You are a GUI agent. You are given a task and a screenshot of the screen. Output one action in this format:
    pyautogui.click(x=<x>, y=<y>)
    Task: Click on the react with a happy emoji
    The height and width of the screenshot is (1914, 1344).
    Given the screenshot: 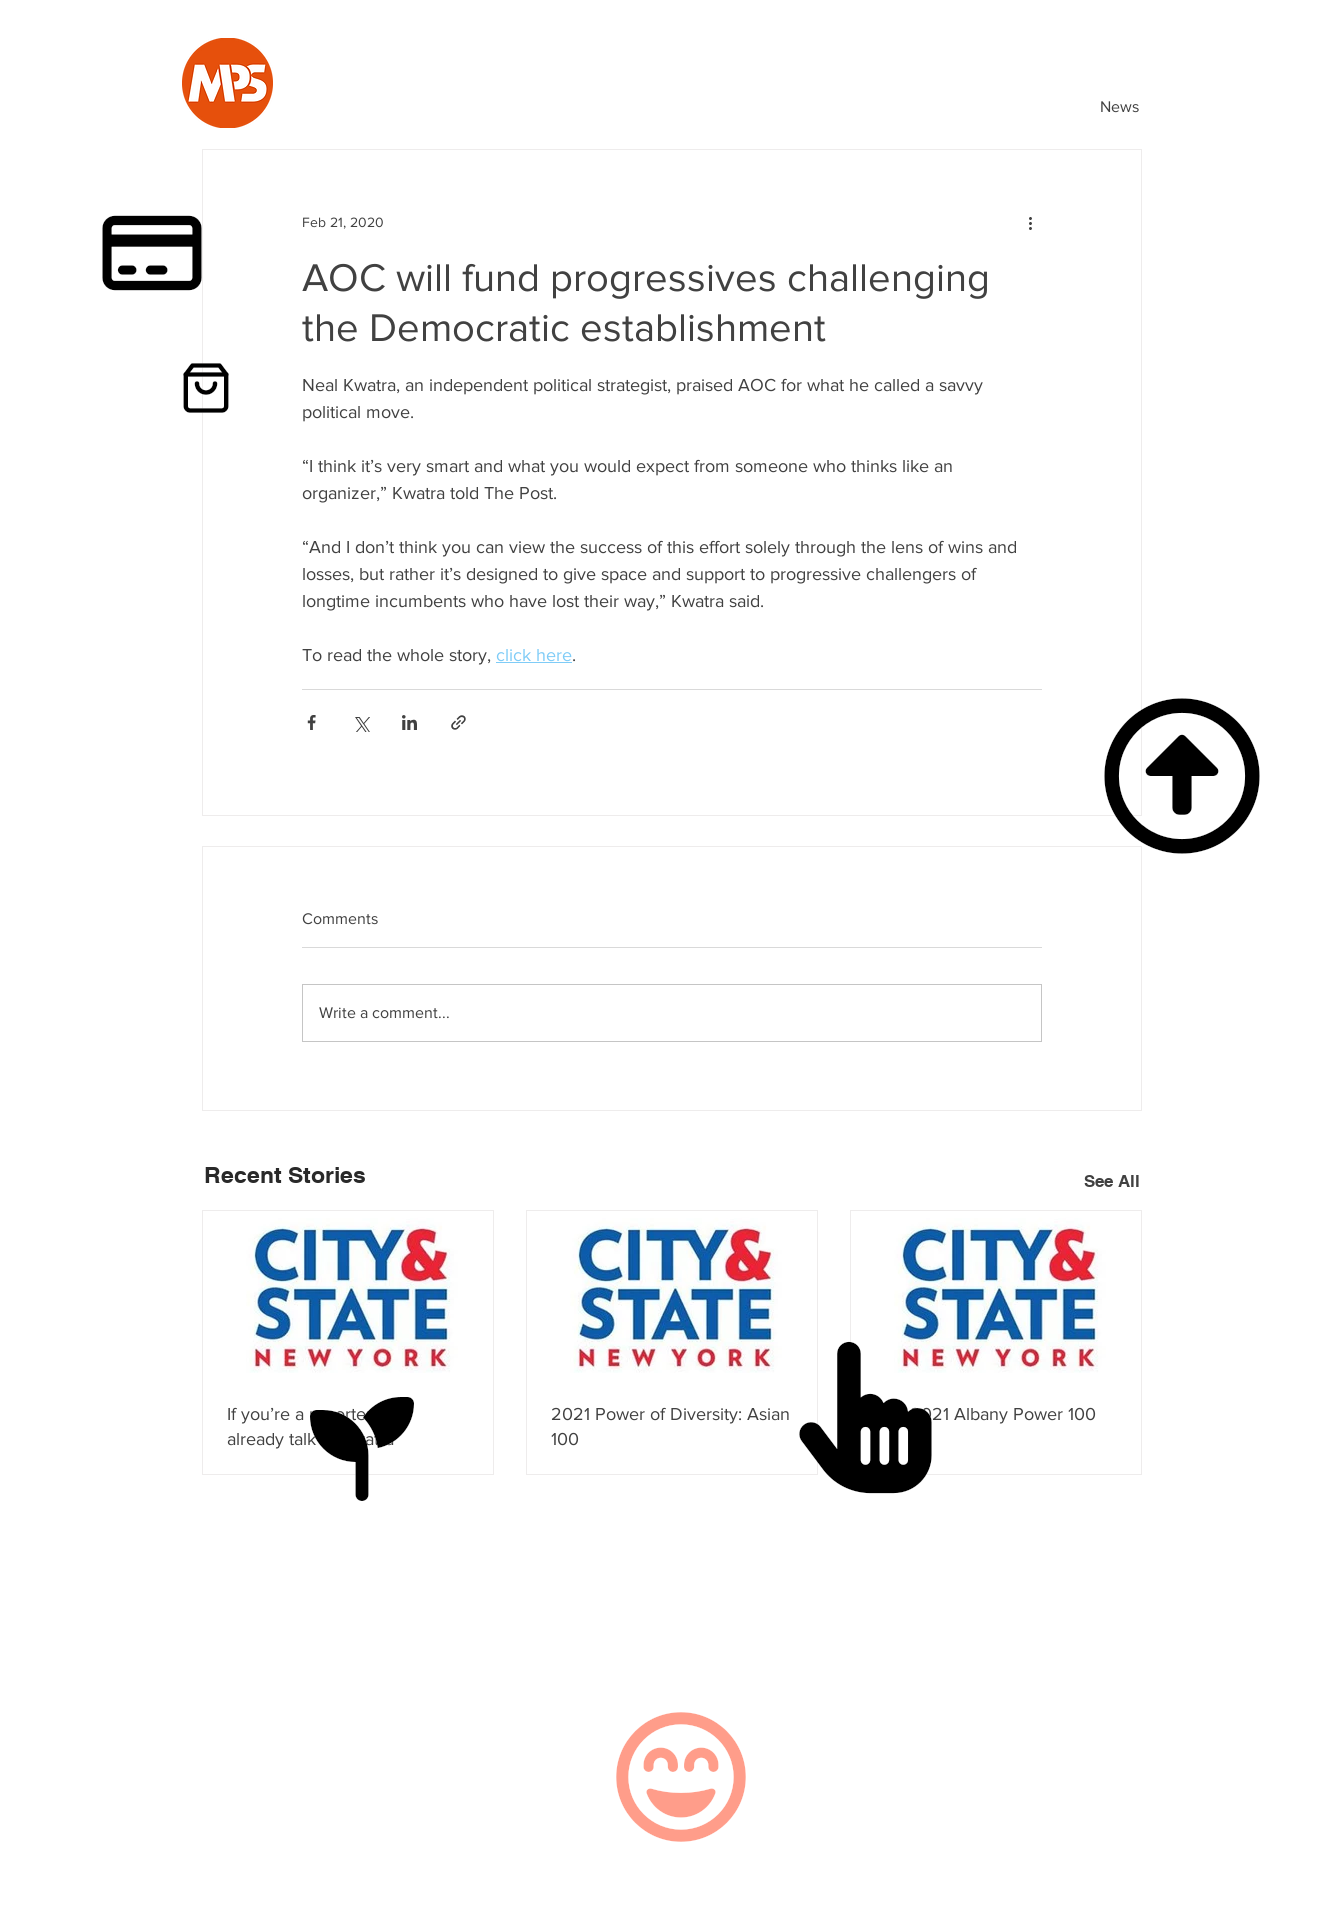 What is the action you would take?
    pyautogui.click(x=681, y=1777)
    